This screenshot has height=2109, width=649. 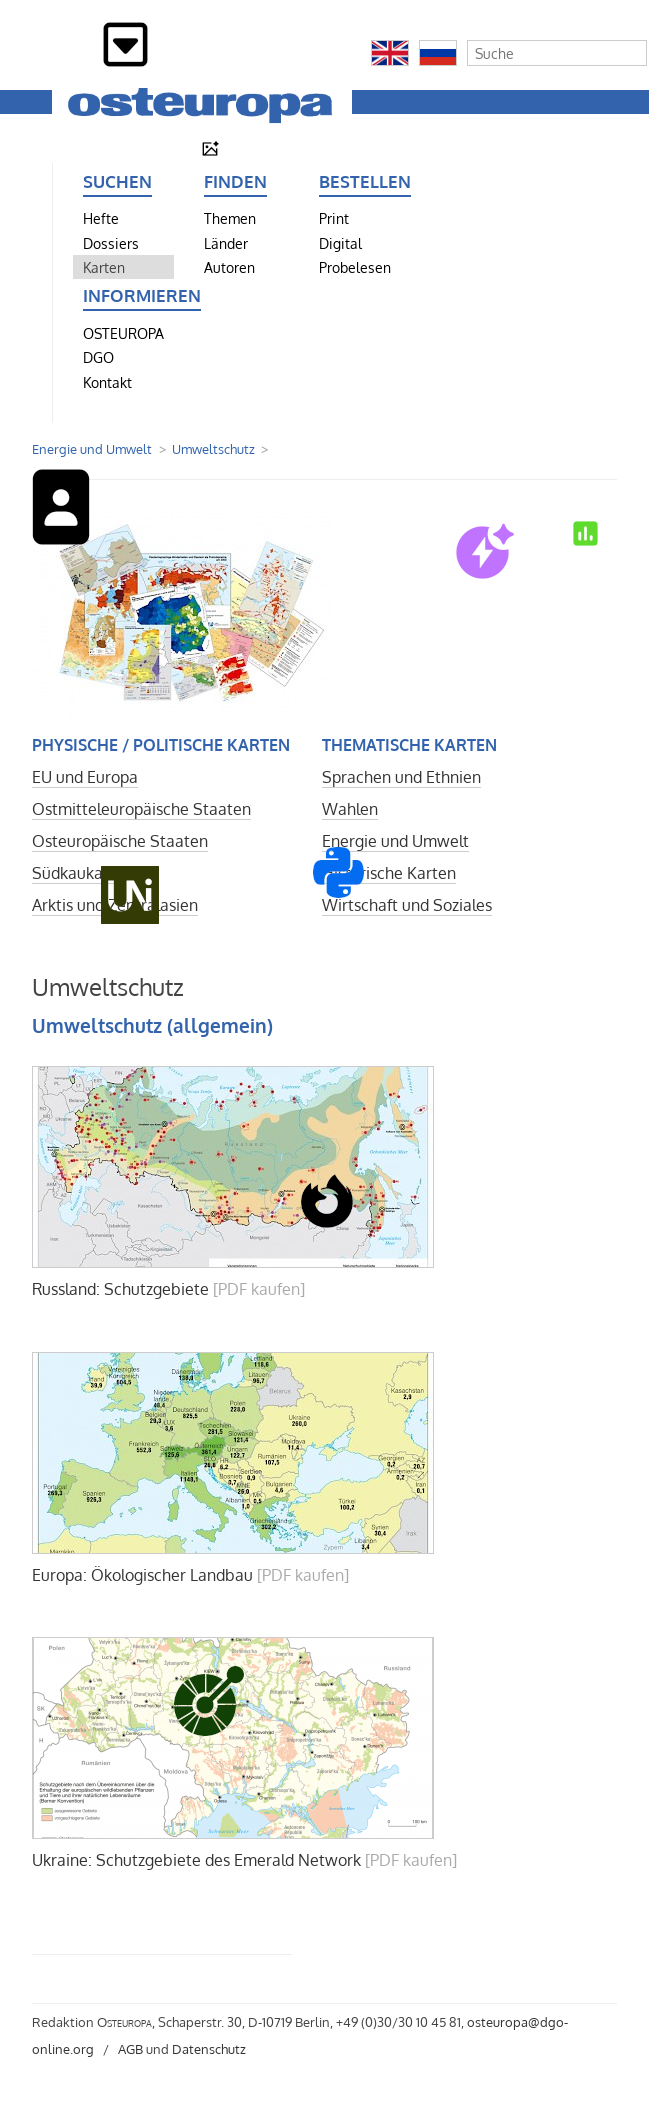 I want to click on openapi initiative logo, so click(x=209, y=1701).